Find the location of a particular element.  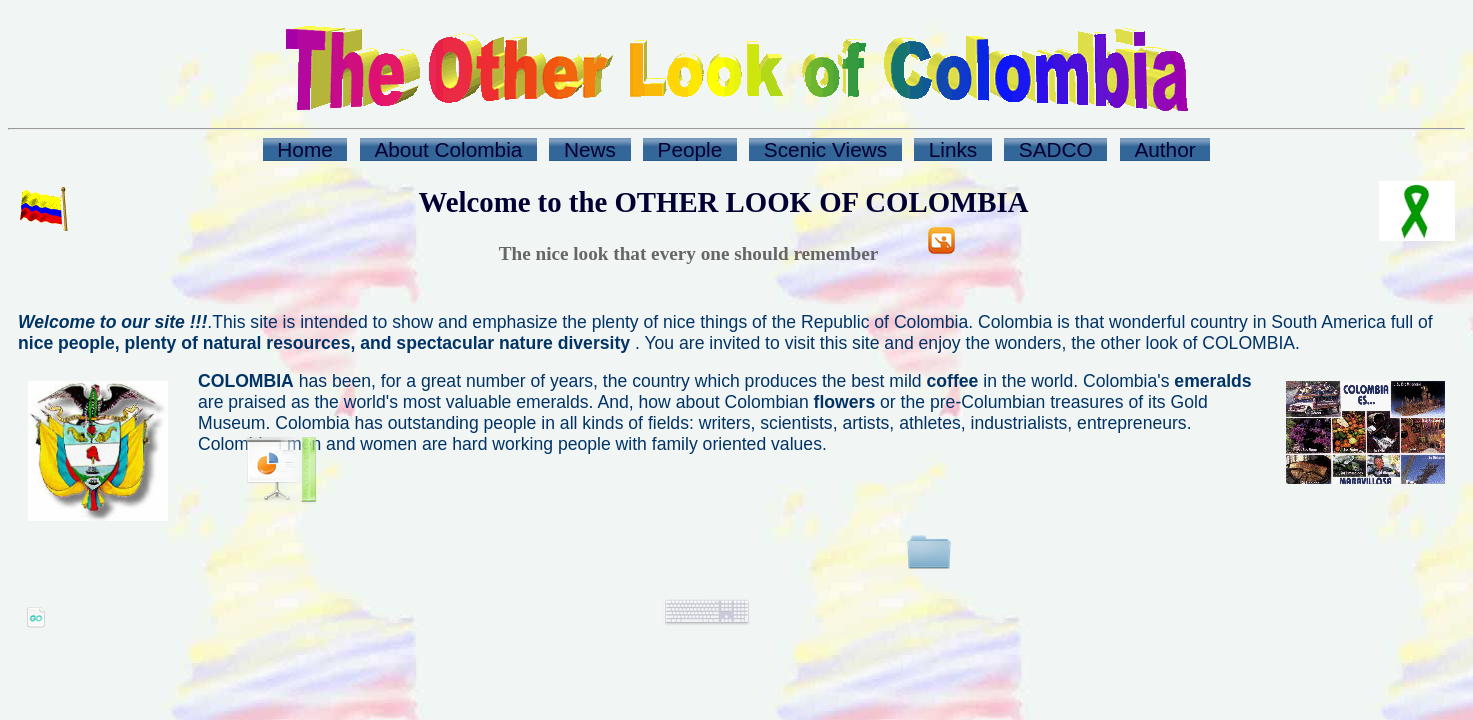

a go programming language source file is located at coordinates (36, 617).